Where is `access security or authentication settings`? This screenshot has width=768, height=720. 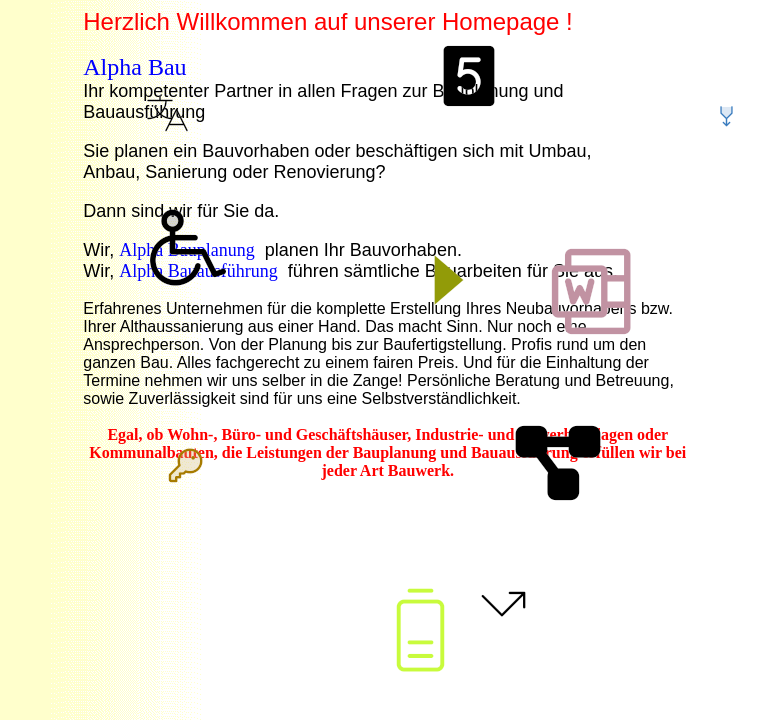 access security or authentication settings is located at coordinates (185, 466).